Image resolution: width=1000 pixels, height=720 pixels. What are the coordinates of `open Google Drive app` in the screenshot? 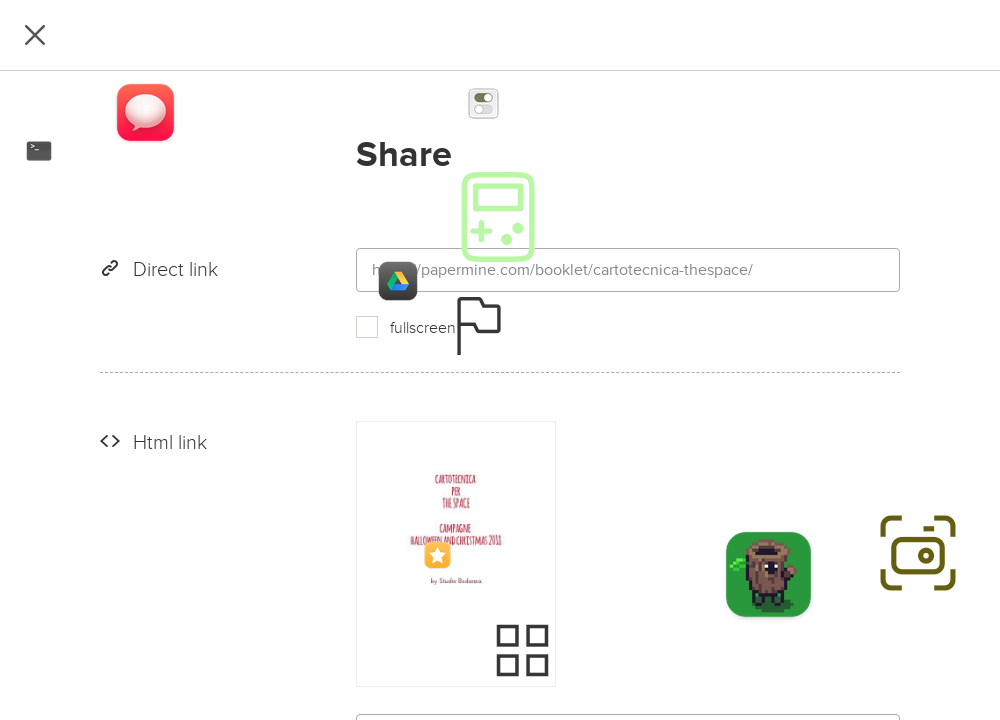 It's located at (398, 281).